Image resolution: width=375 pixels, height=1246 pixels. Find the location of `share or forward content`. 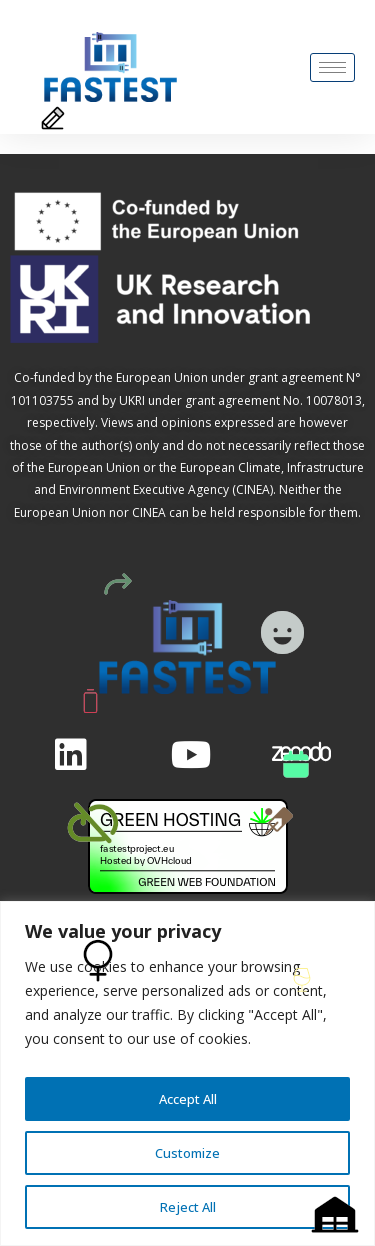

share or forward content is located at coordinates (118, 584).